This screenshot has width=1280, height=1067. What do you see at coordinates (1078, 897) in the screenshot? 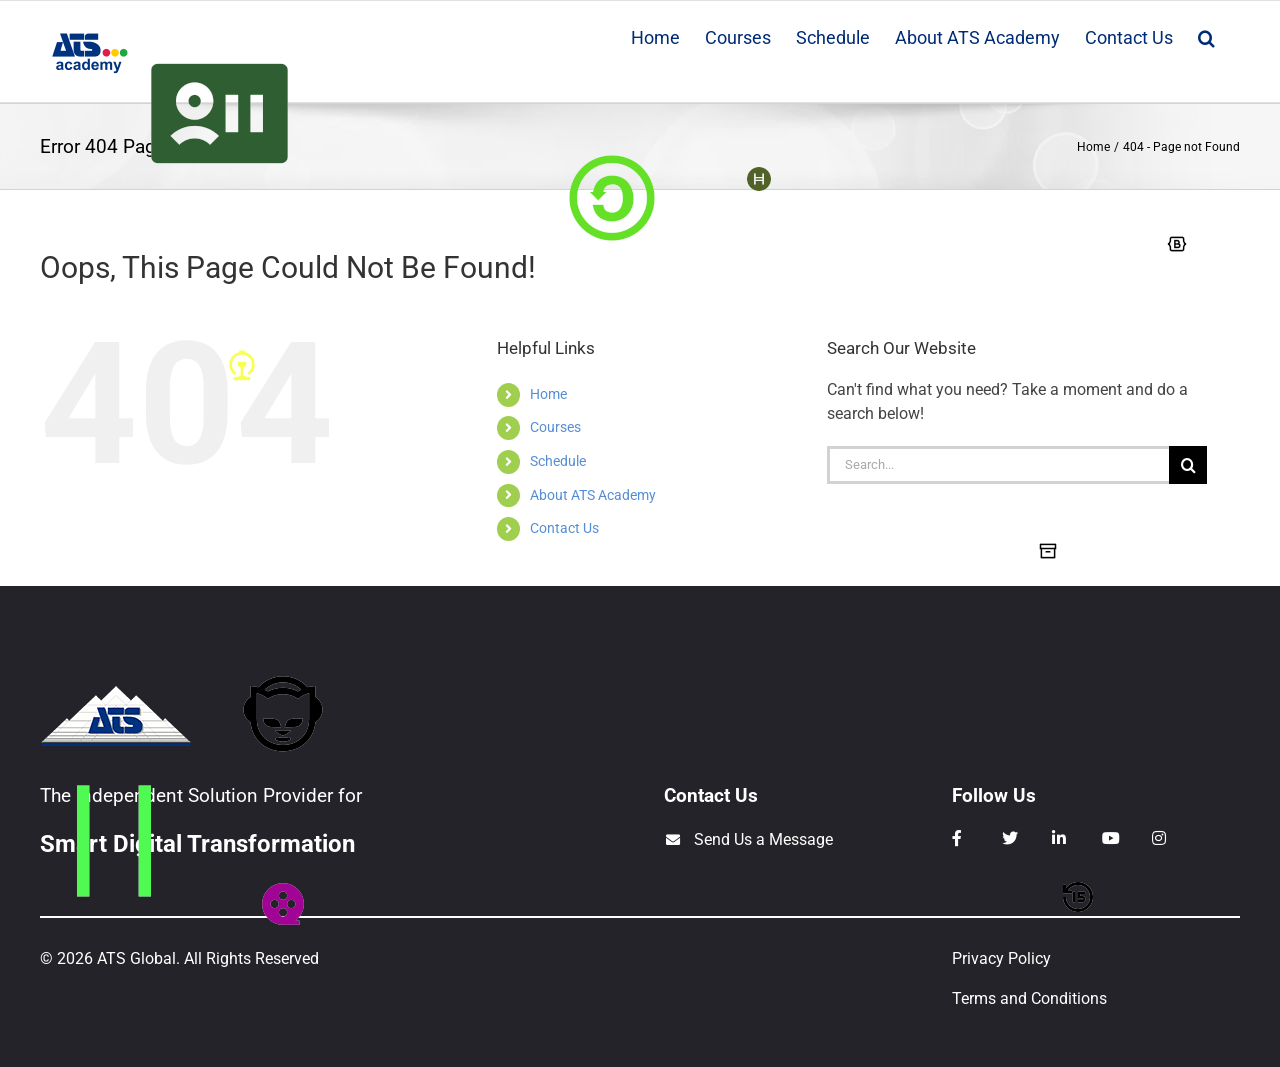
I see `rewind 15 seconds` at bounding box center [1078, 897].